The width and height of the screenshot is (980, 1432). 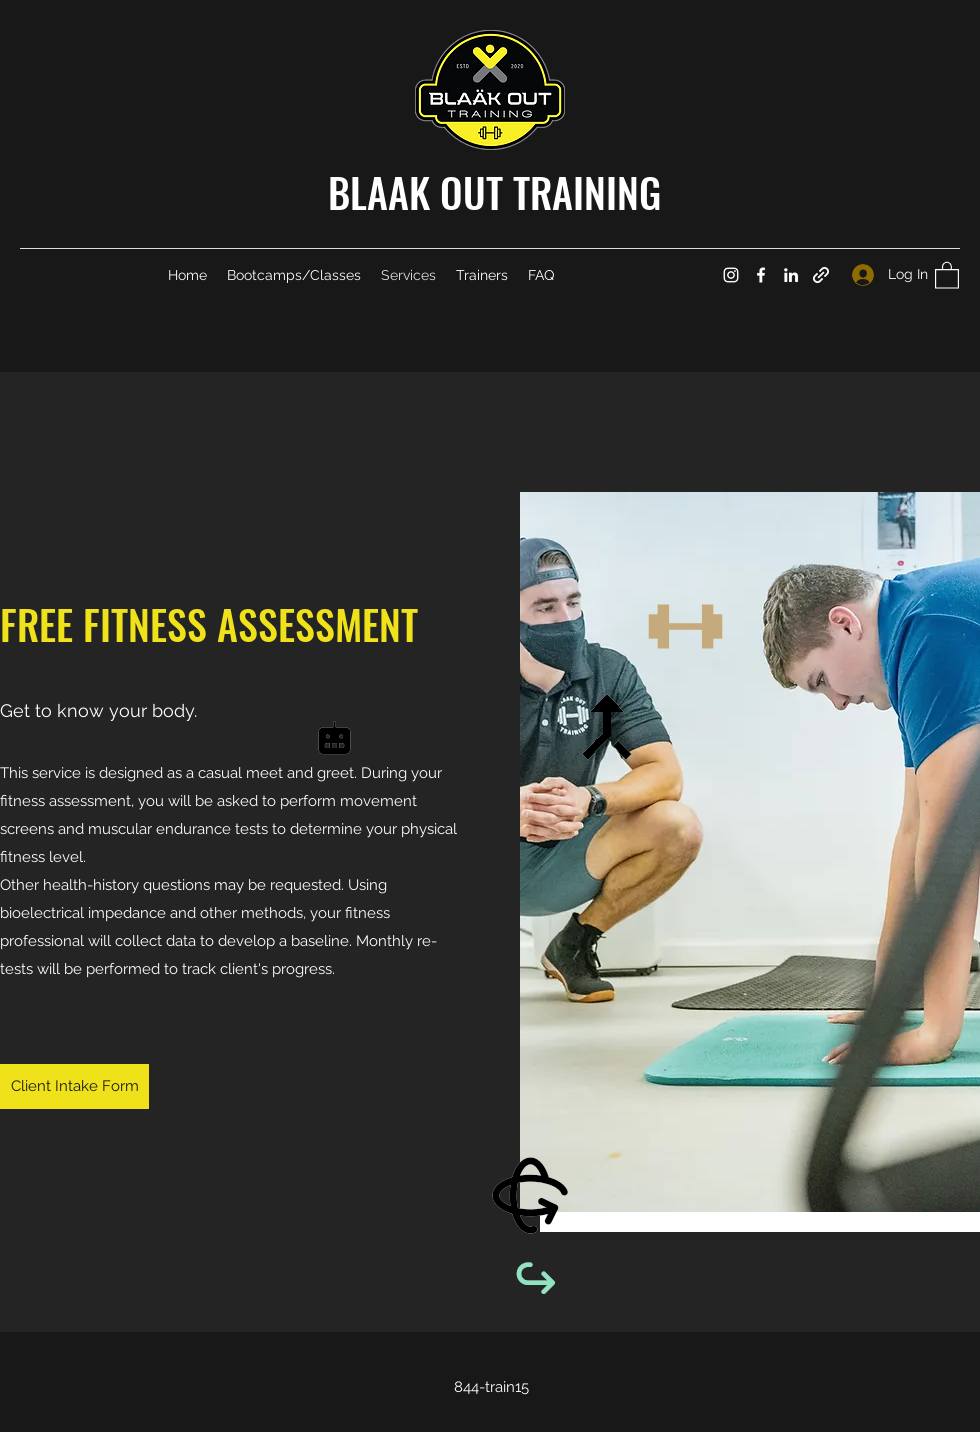 I want to click on go forward or navigate to next page, so click(x=537, y=1276).